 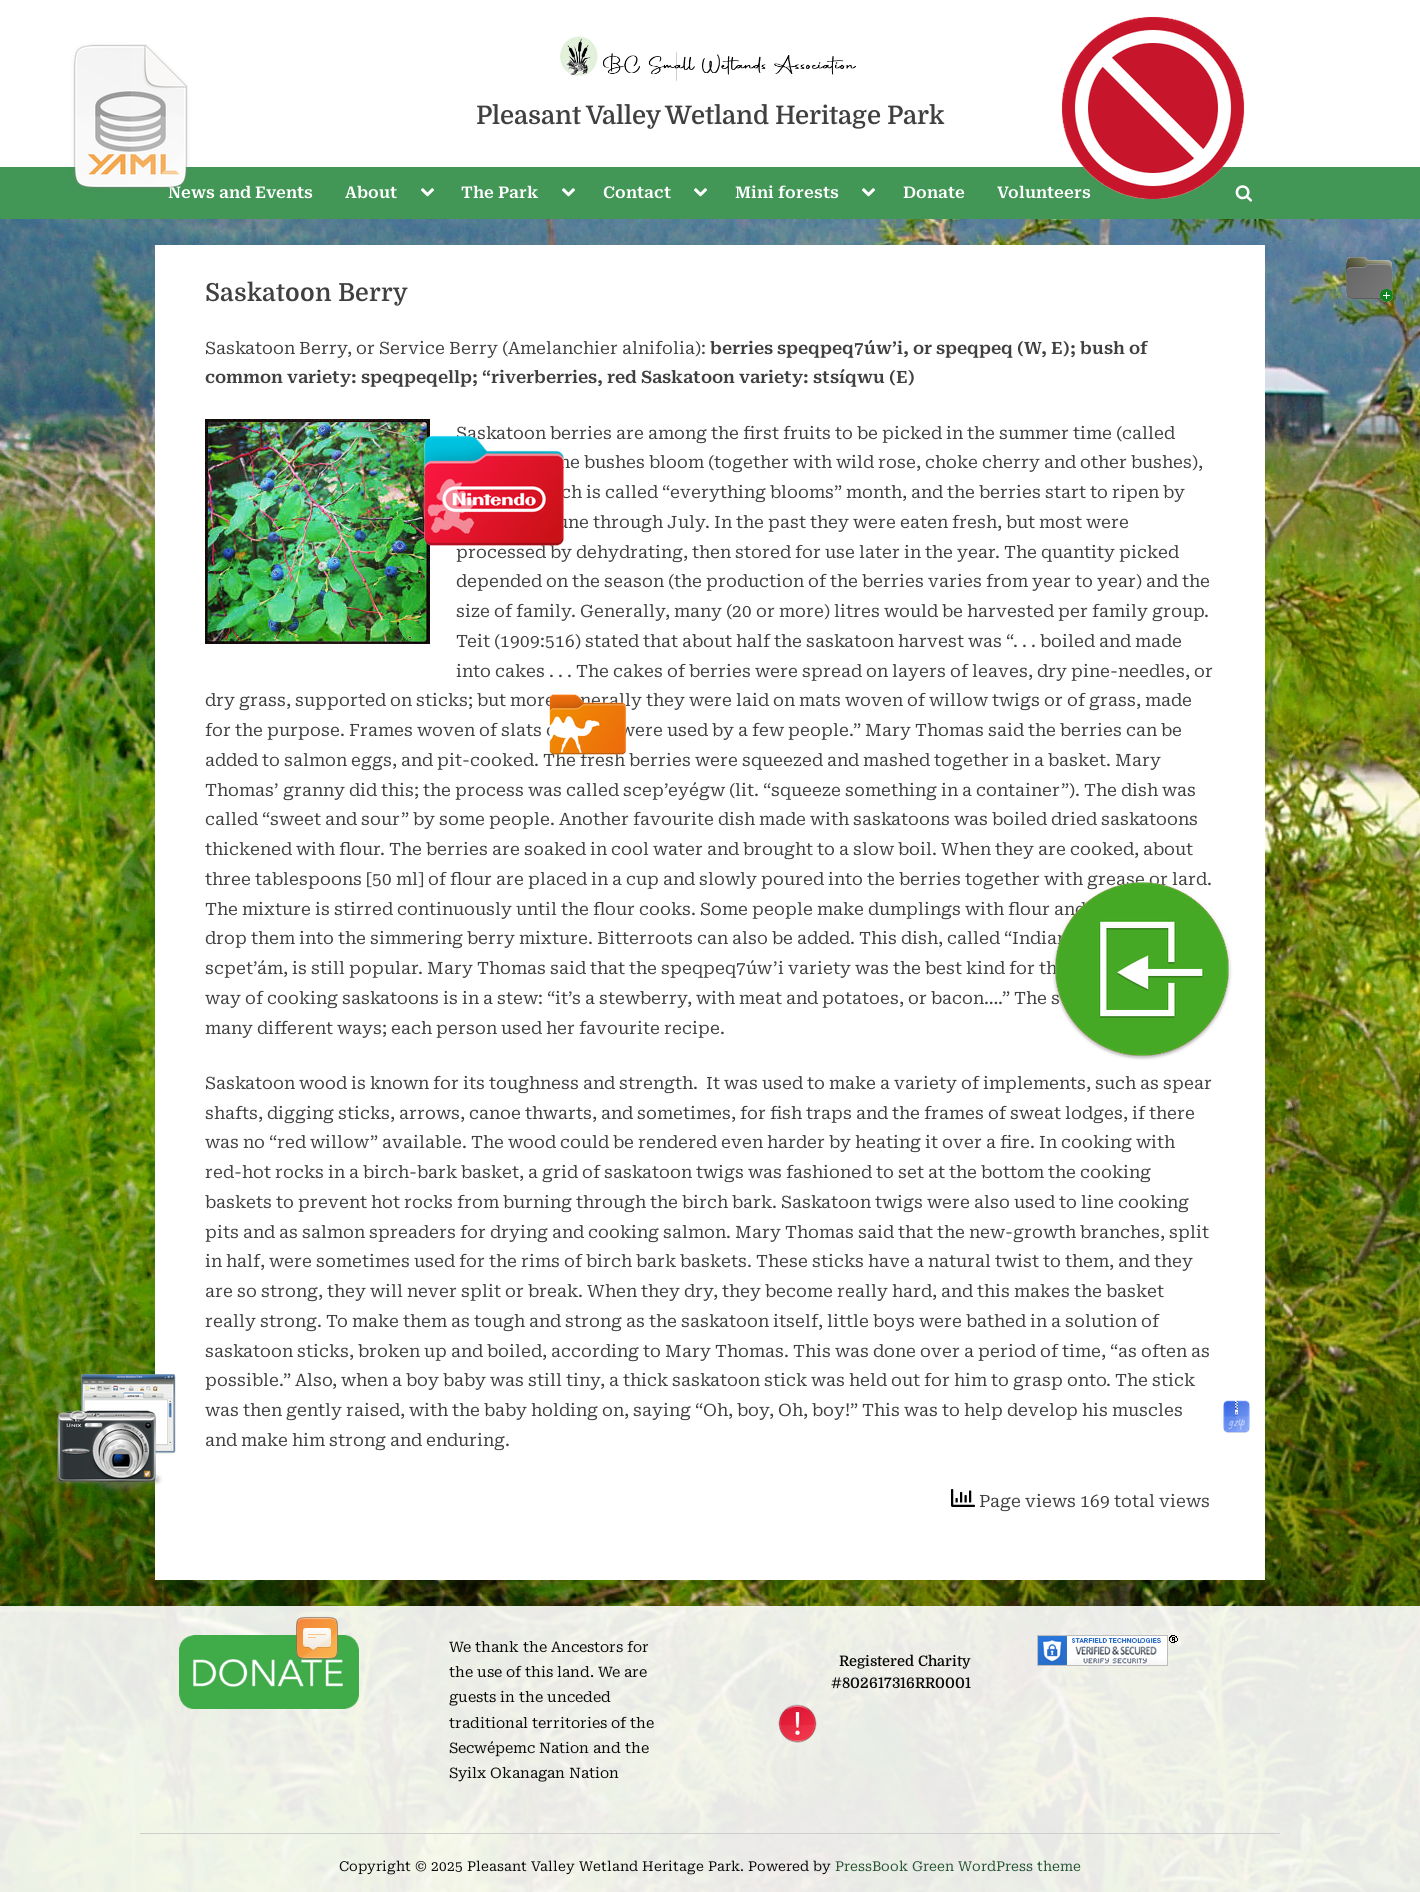 What do you see at coordinates (493, 494) in the screenshot?
I see `open folder containing Nintendo games or files` at bounding box center [493, 494].